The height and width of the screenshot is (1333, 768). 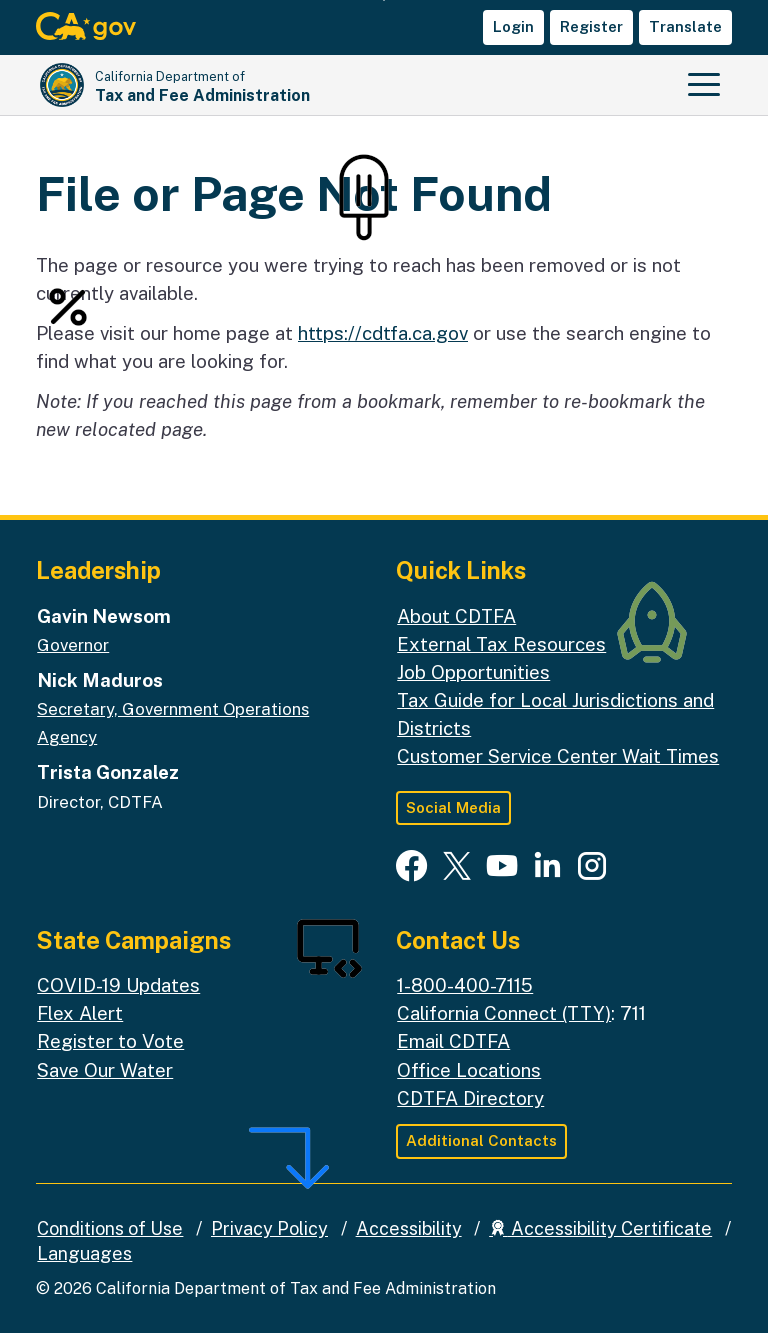 What do you see at coordinates (289, 1155) in the screenshot?
I see `move content right then down` at bounding box center [289, 1155].